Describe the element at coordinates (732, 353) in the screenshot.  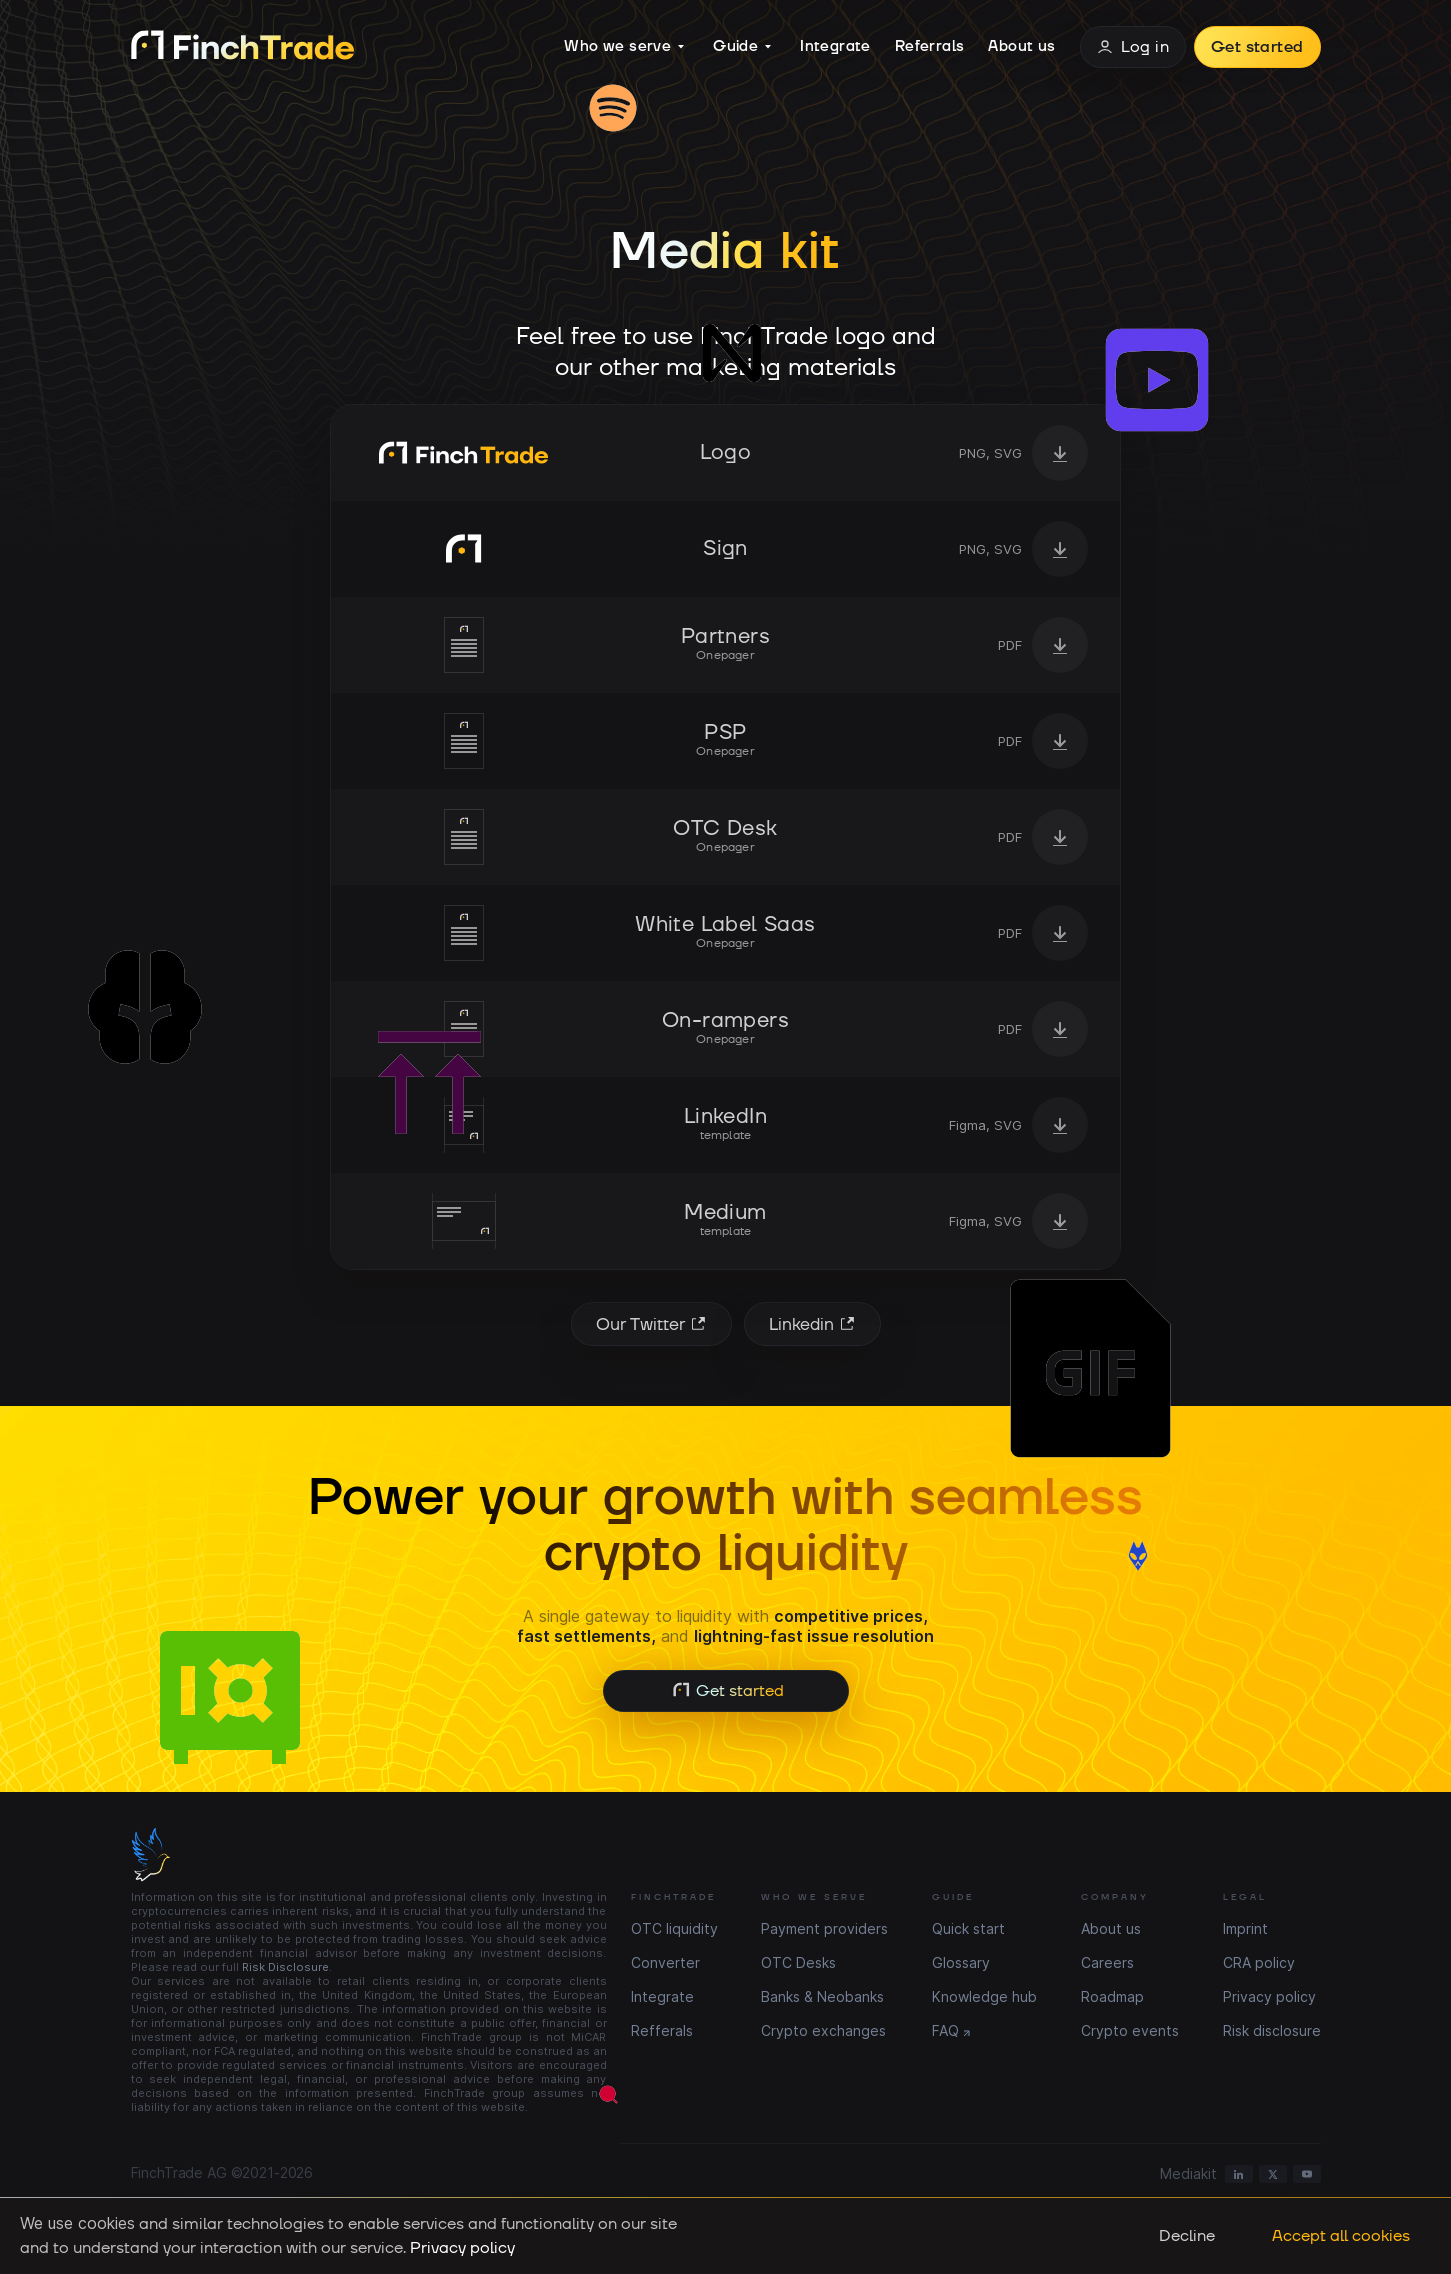
I see `access NEAR Protocol wallet or account` at that location.